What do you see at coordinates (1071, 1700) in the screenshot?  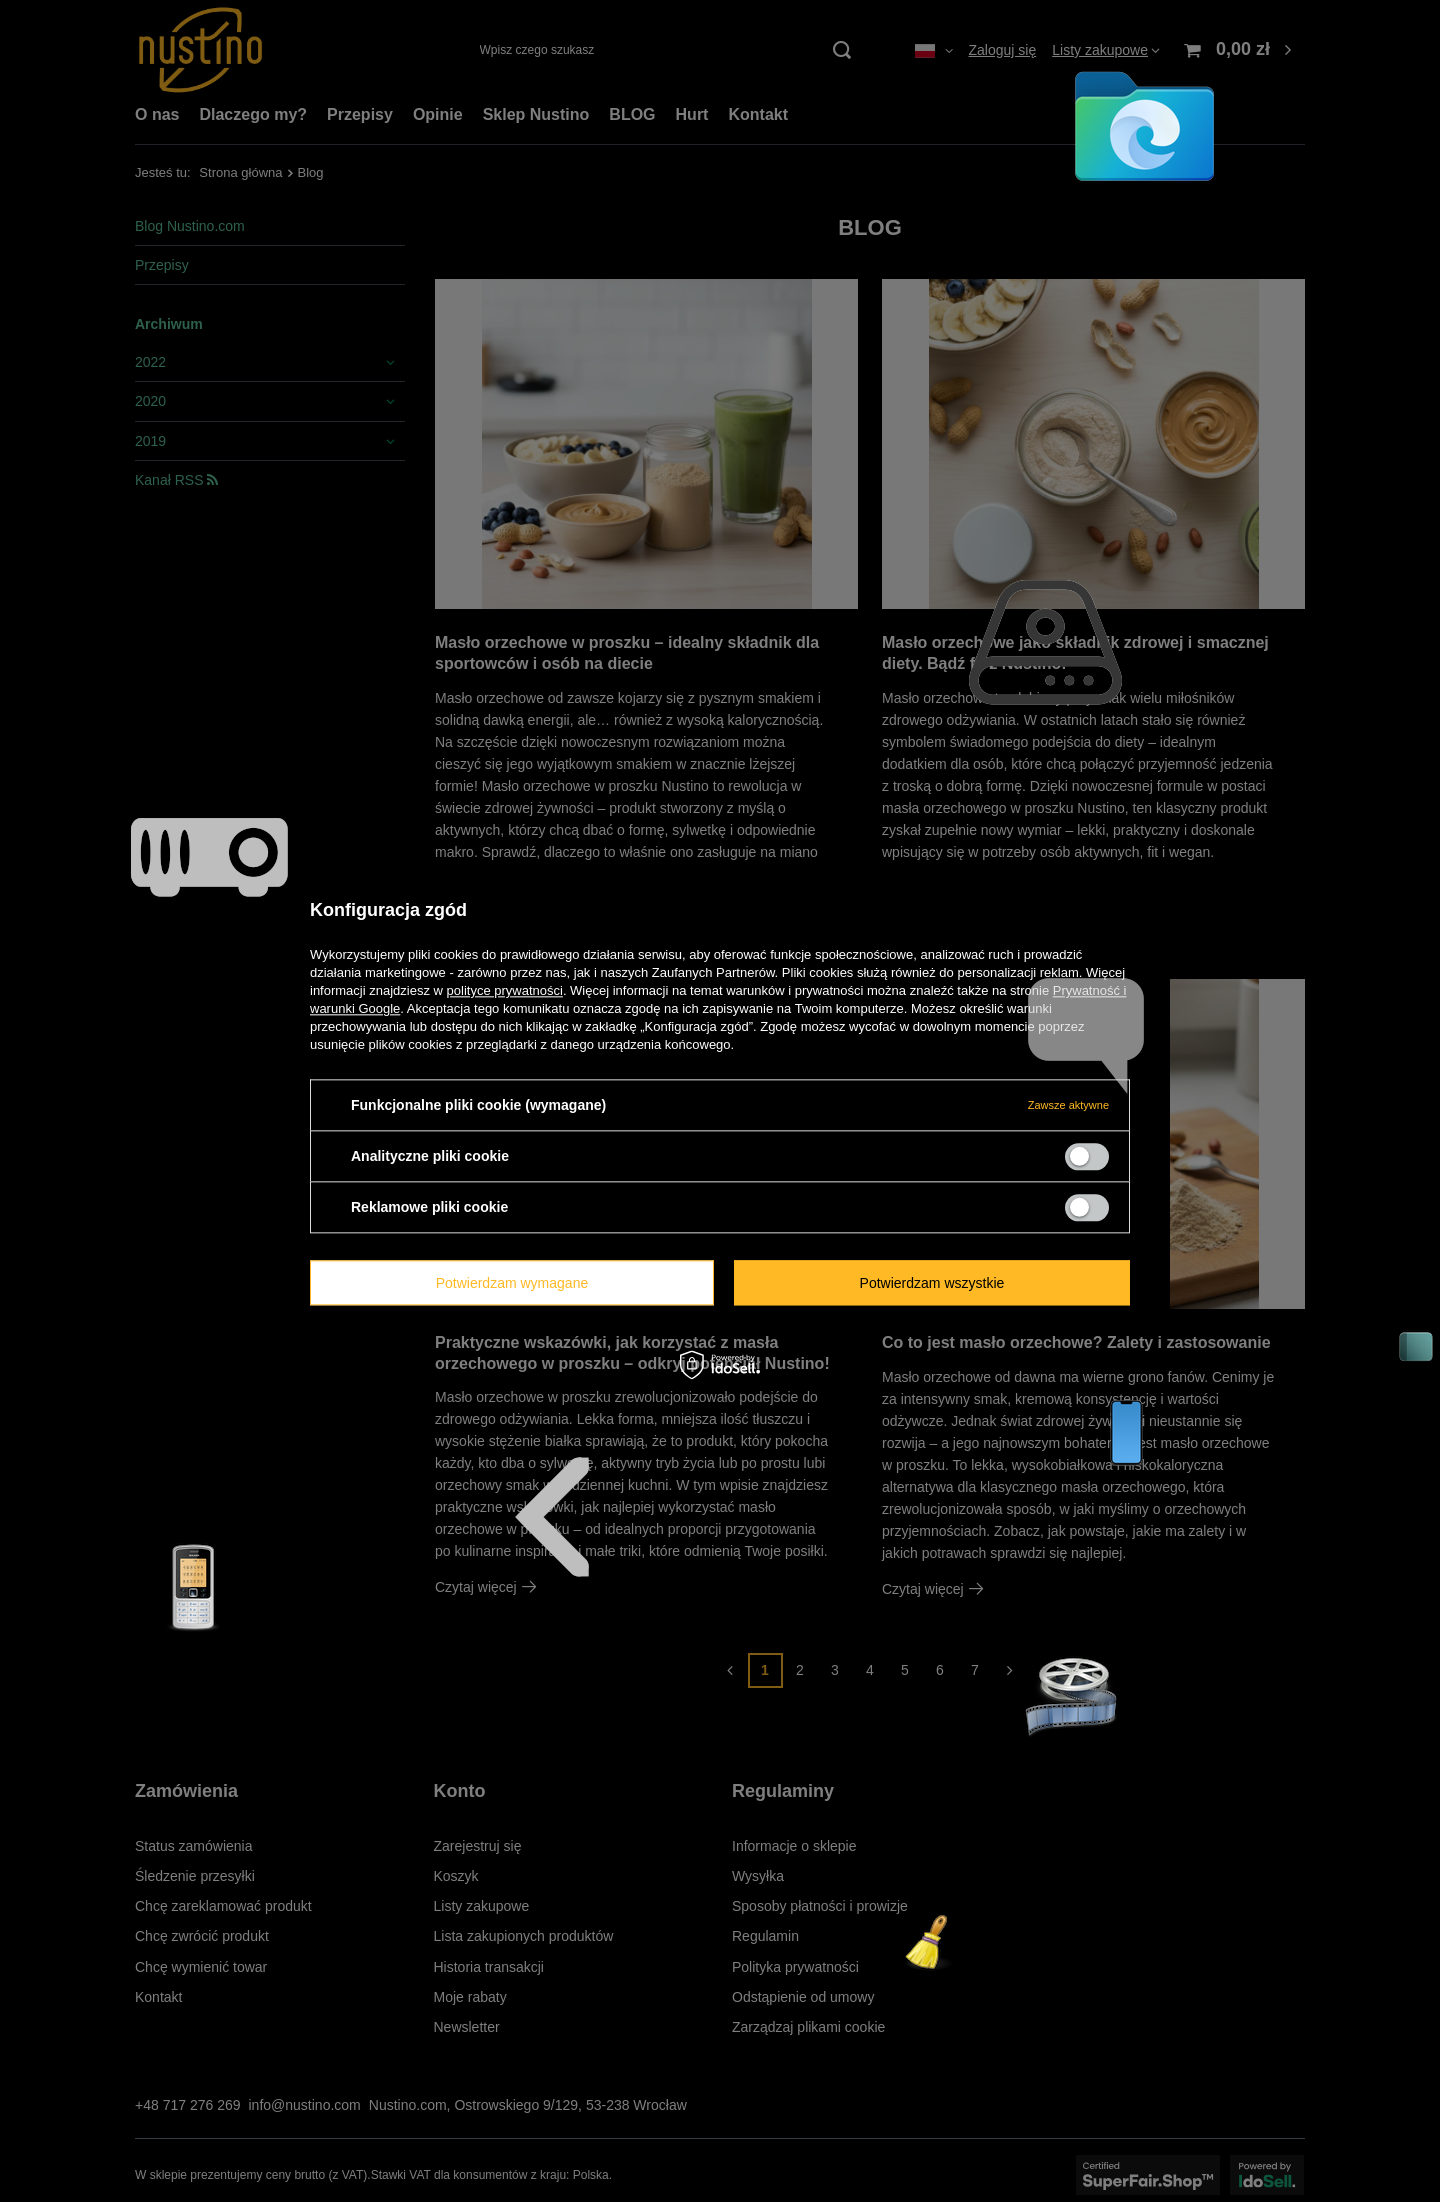 I see `indicates a video file type` at bounding box center [1071, 1700].